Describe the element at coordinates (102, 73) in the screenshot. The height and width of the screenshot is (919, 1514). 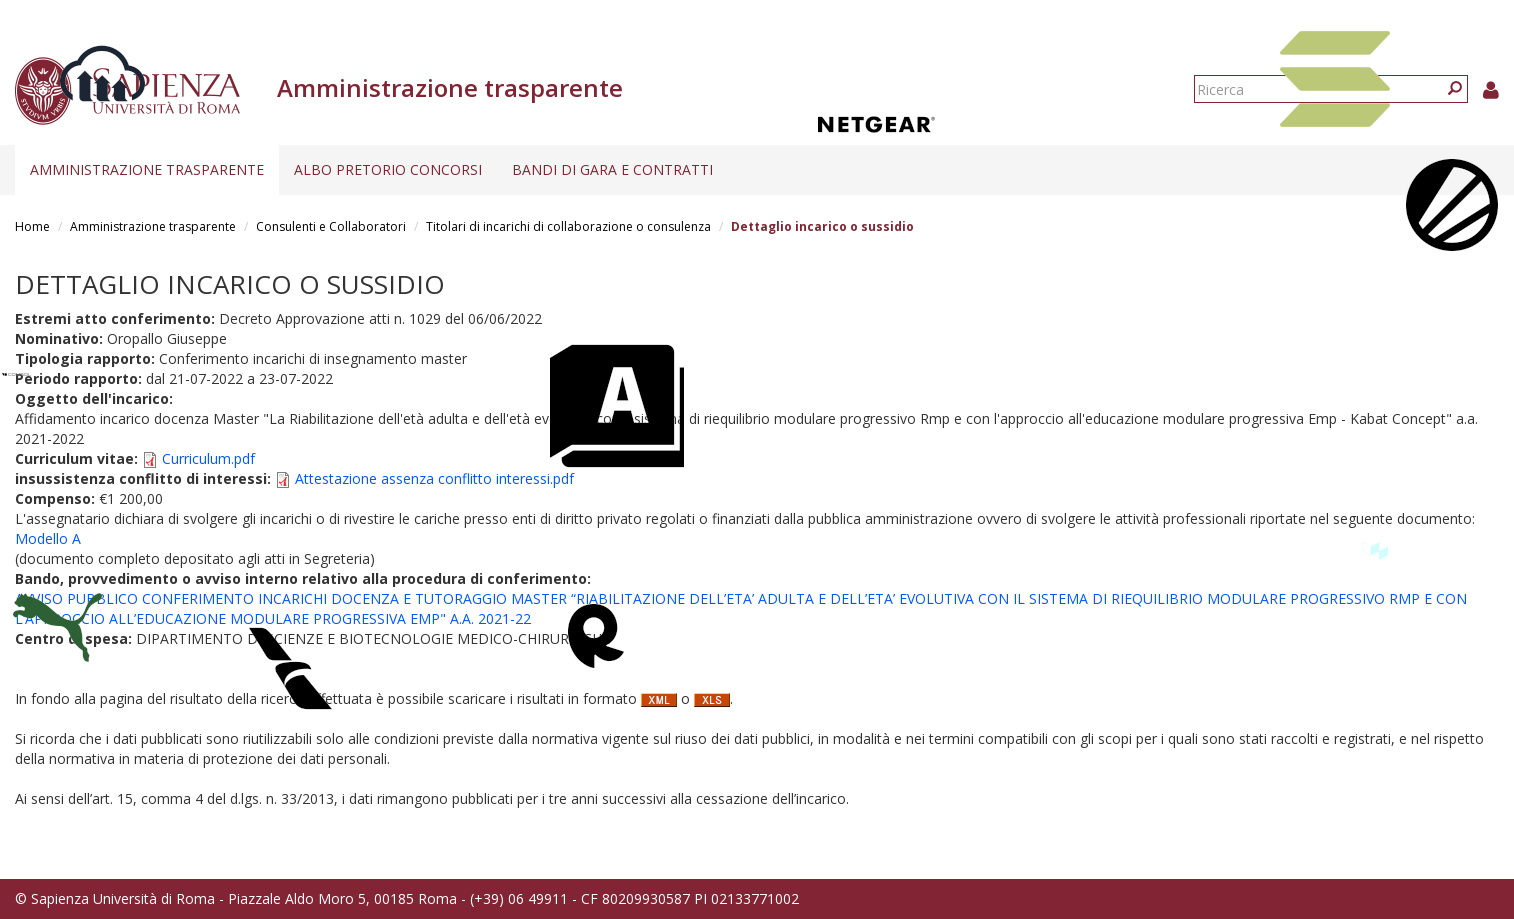
I see `cloudinary logo - cloud-based media management platform` at that location.